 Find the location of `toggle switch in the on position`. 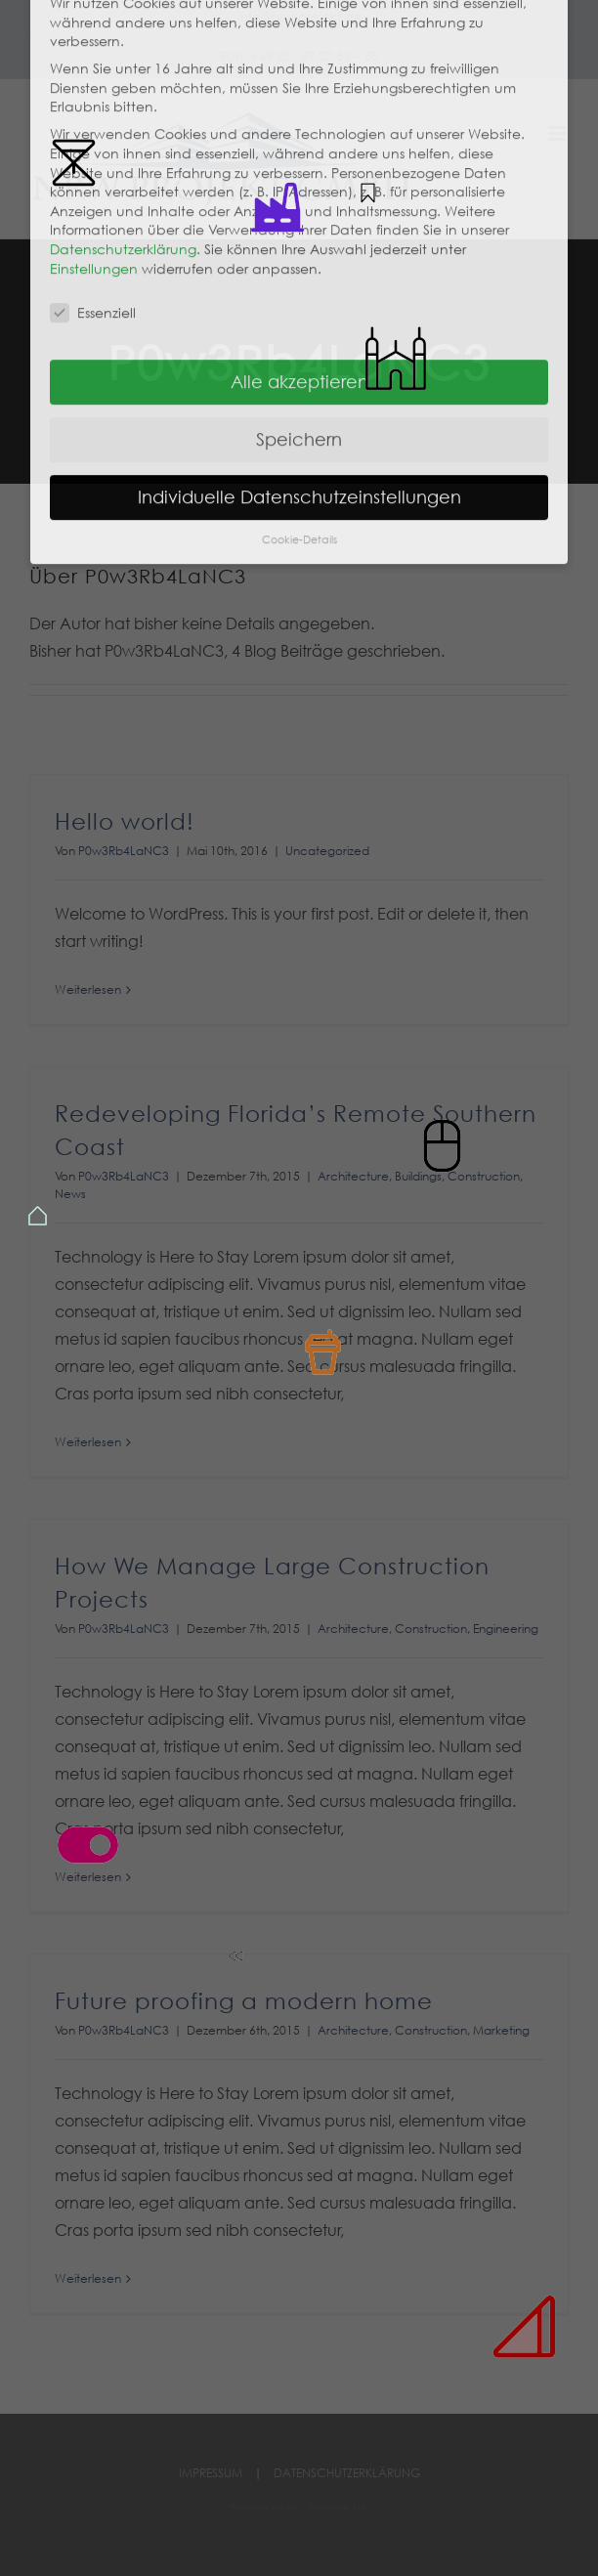

toggle switch in the on position is located at coordinates (88, 1845).